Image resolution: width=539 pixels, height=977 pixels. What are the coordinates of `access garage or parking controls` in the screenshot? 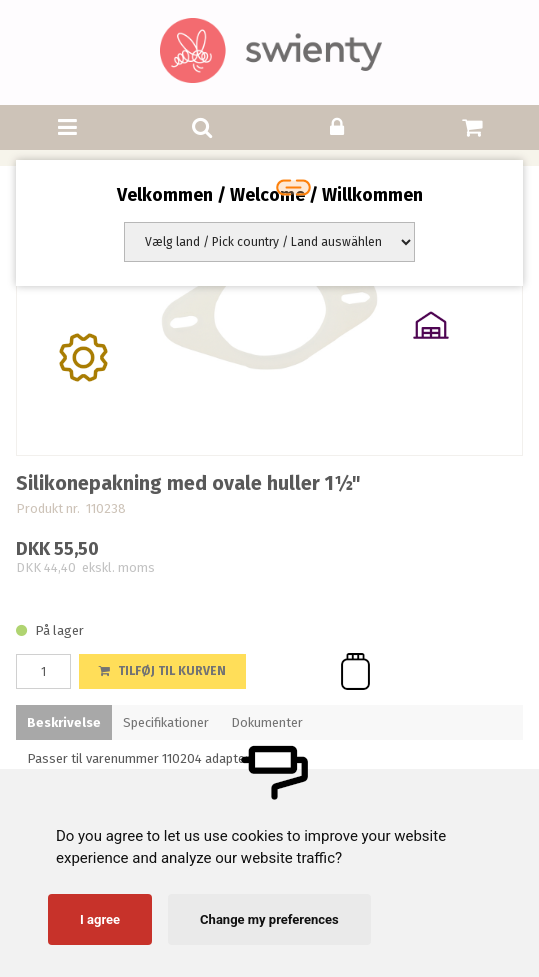 It's located at (431, 327).